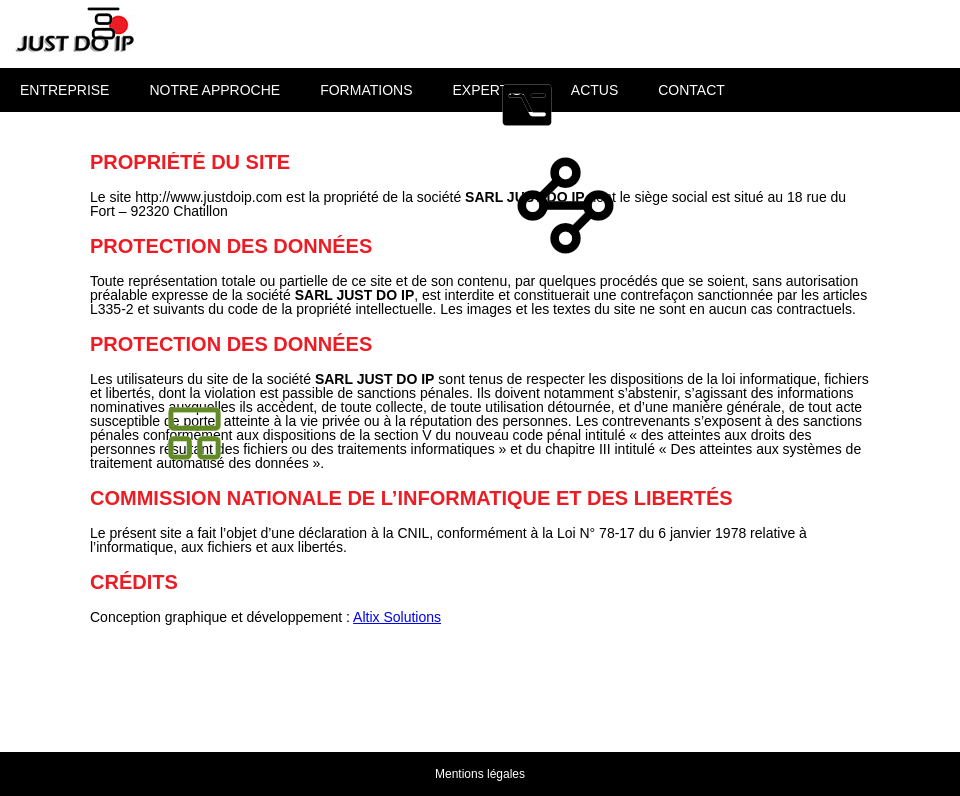  Describe the element at coordinates (565, 205) in the screenshot. I see `view route waypoints or path nodes` at that location.